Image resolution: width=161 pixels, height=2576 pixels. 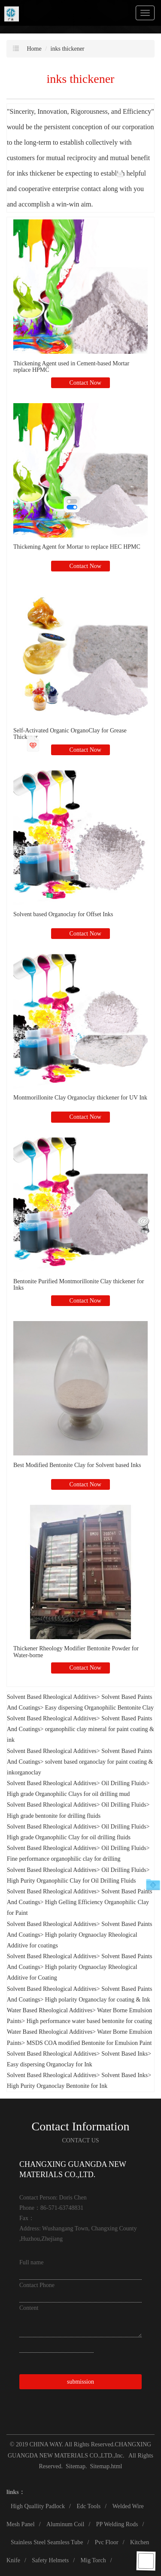 What do you see at coordinates (153, 1884) in the screenshot?
I see `access the public folder for shared files` at bounding box center [153, 1884].